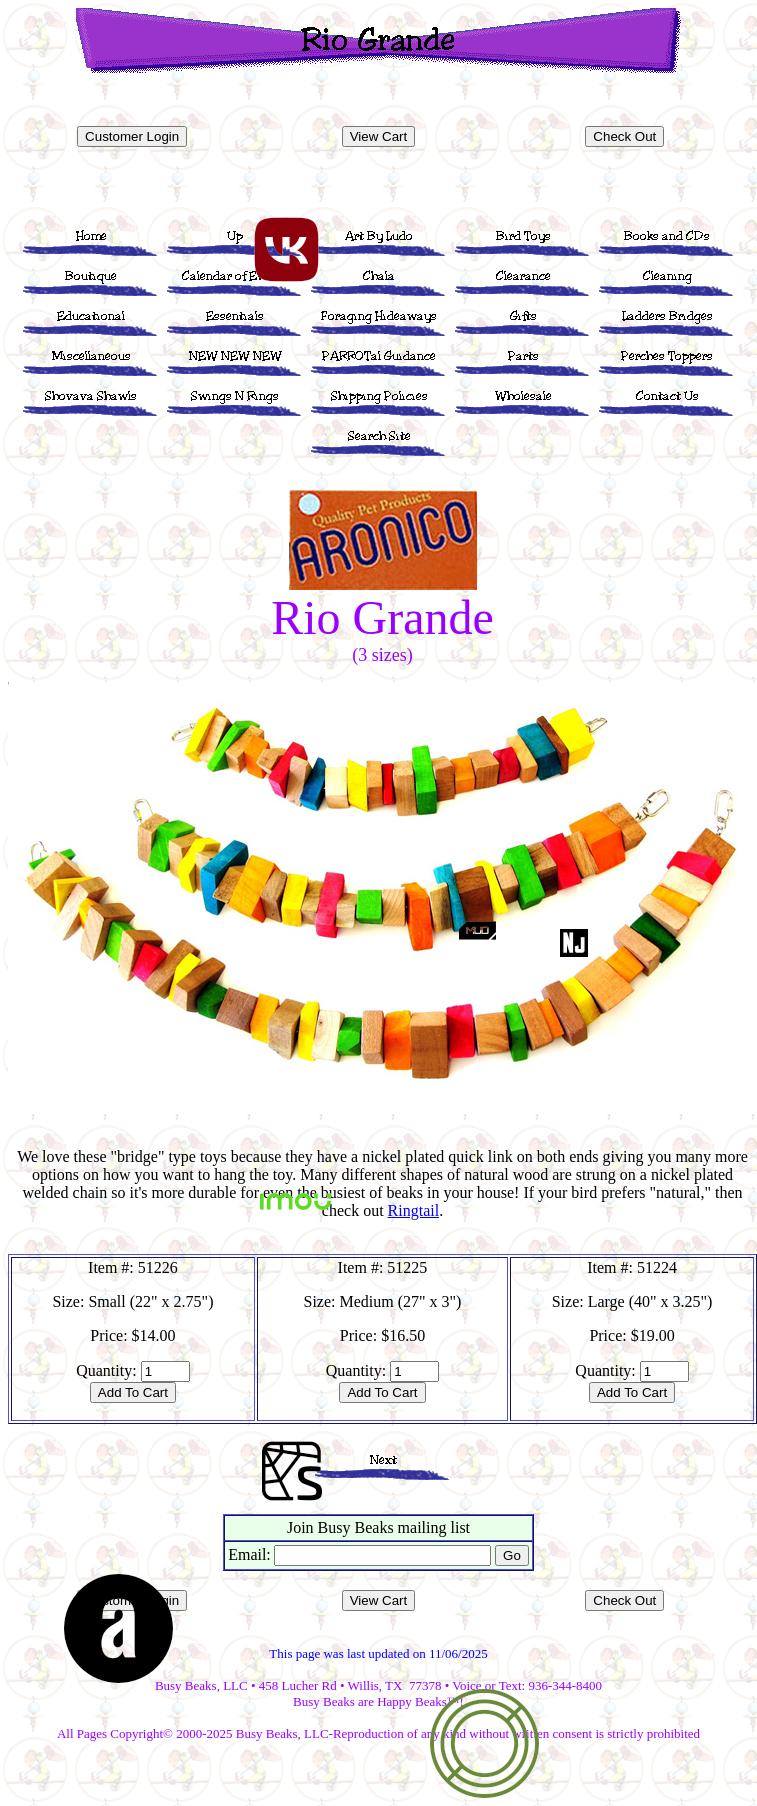 The width and height of the screenshot is (757, 1806). I want to click on circle company logo, so click(484, 1743).